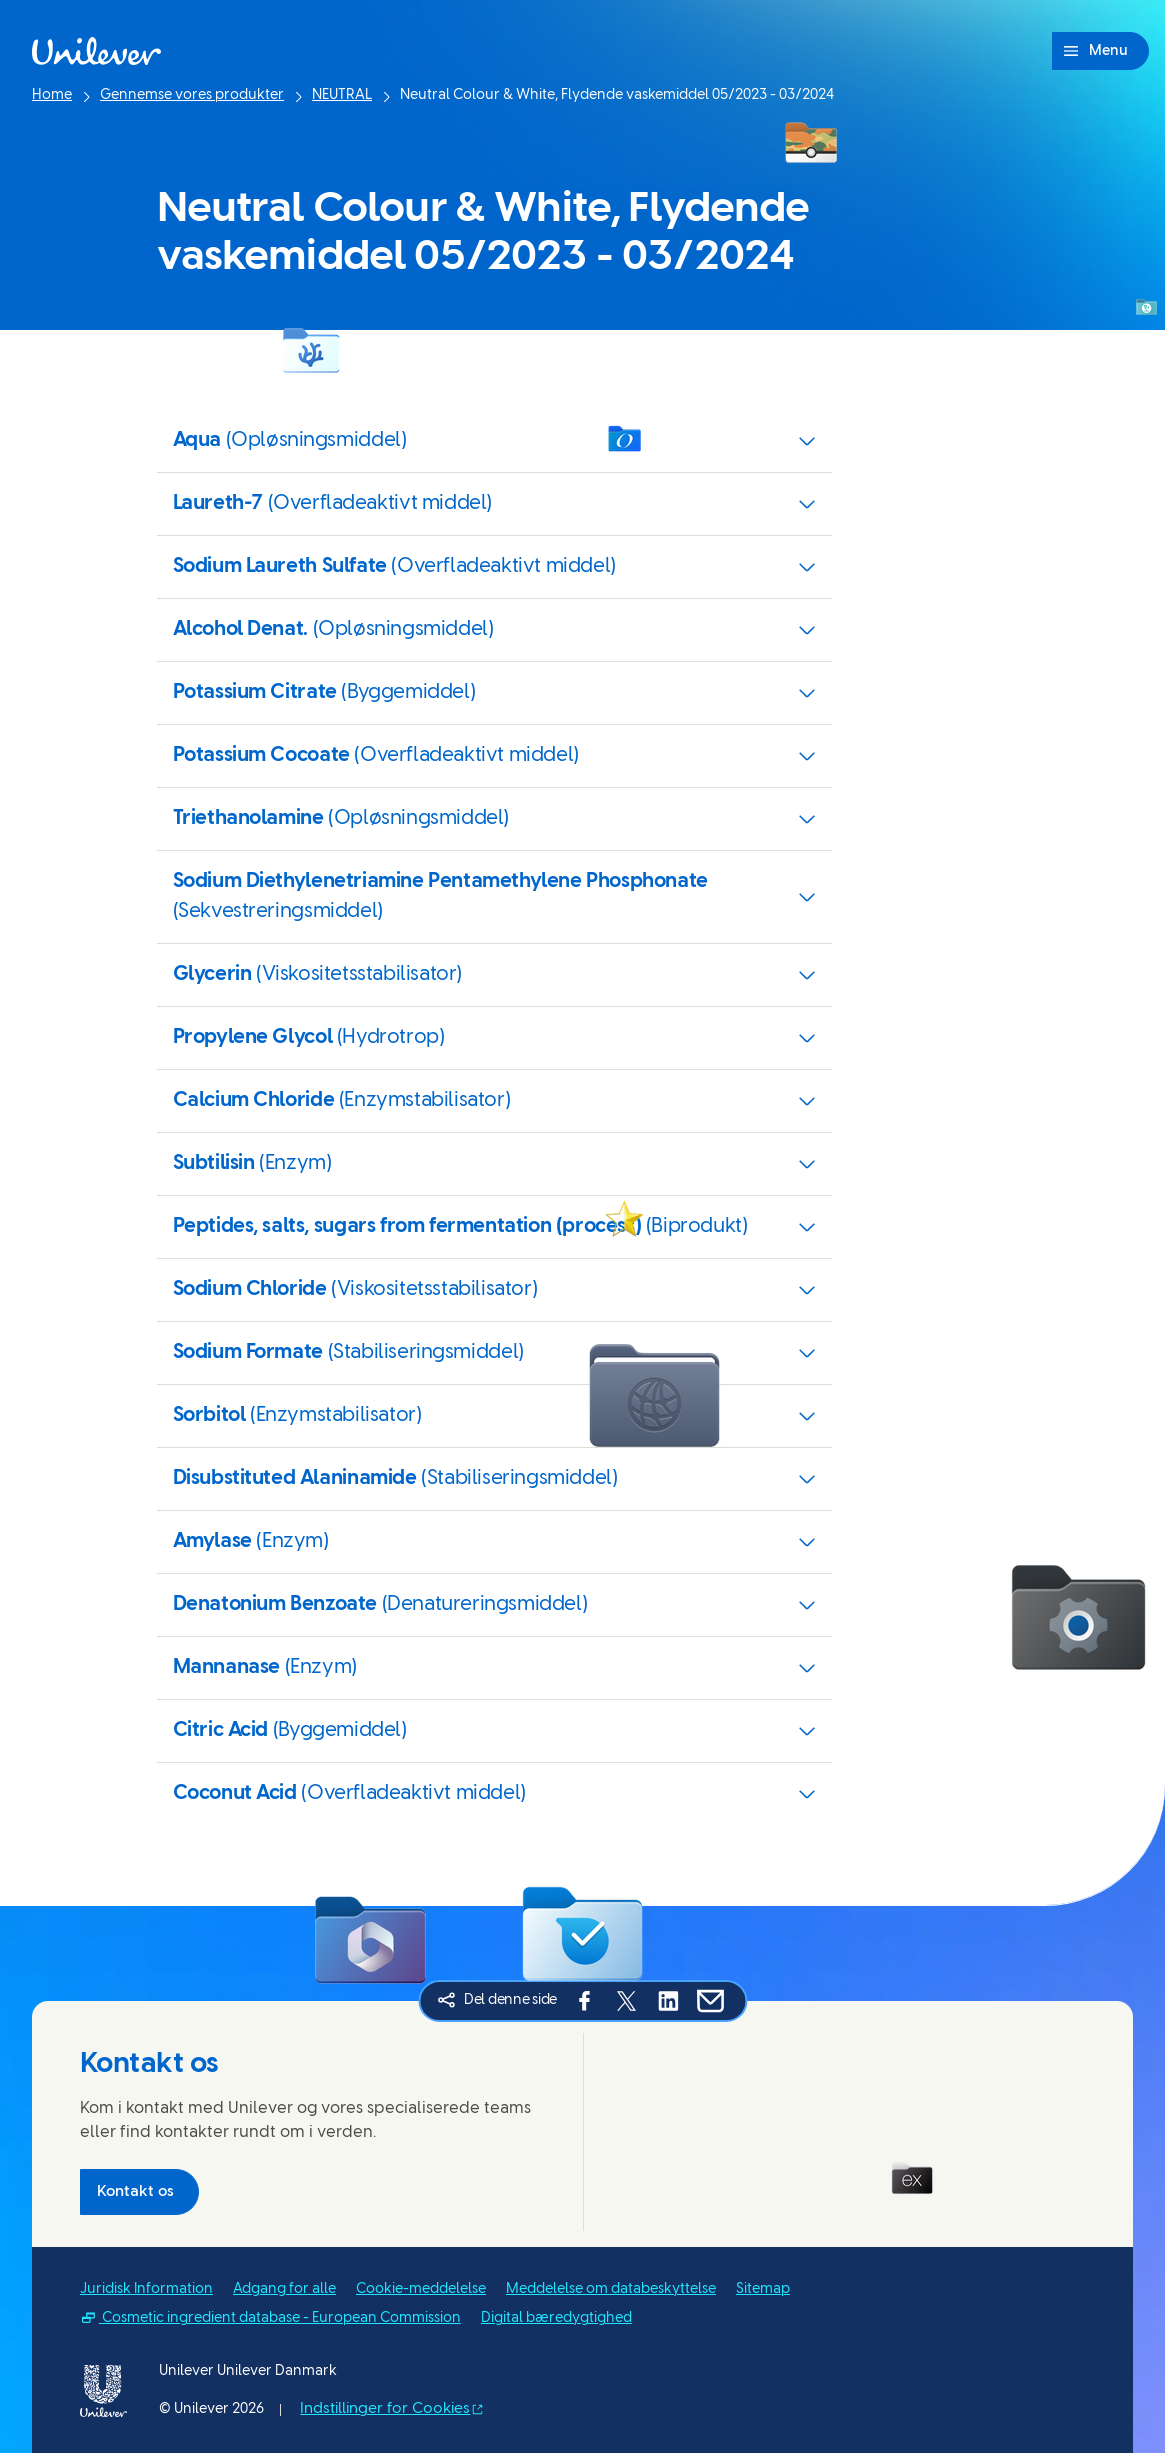 The width and height of the screenshot is (1165, 2453). What do you see at coordinates (624, 439) in the screenshot?
I see `open the IObit application folder` at bounding box center [624, 439].